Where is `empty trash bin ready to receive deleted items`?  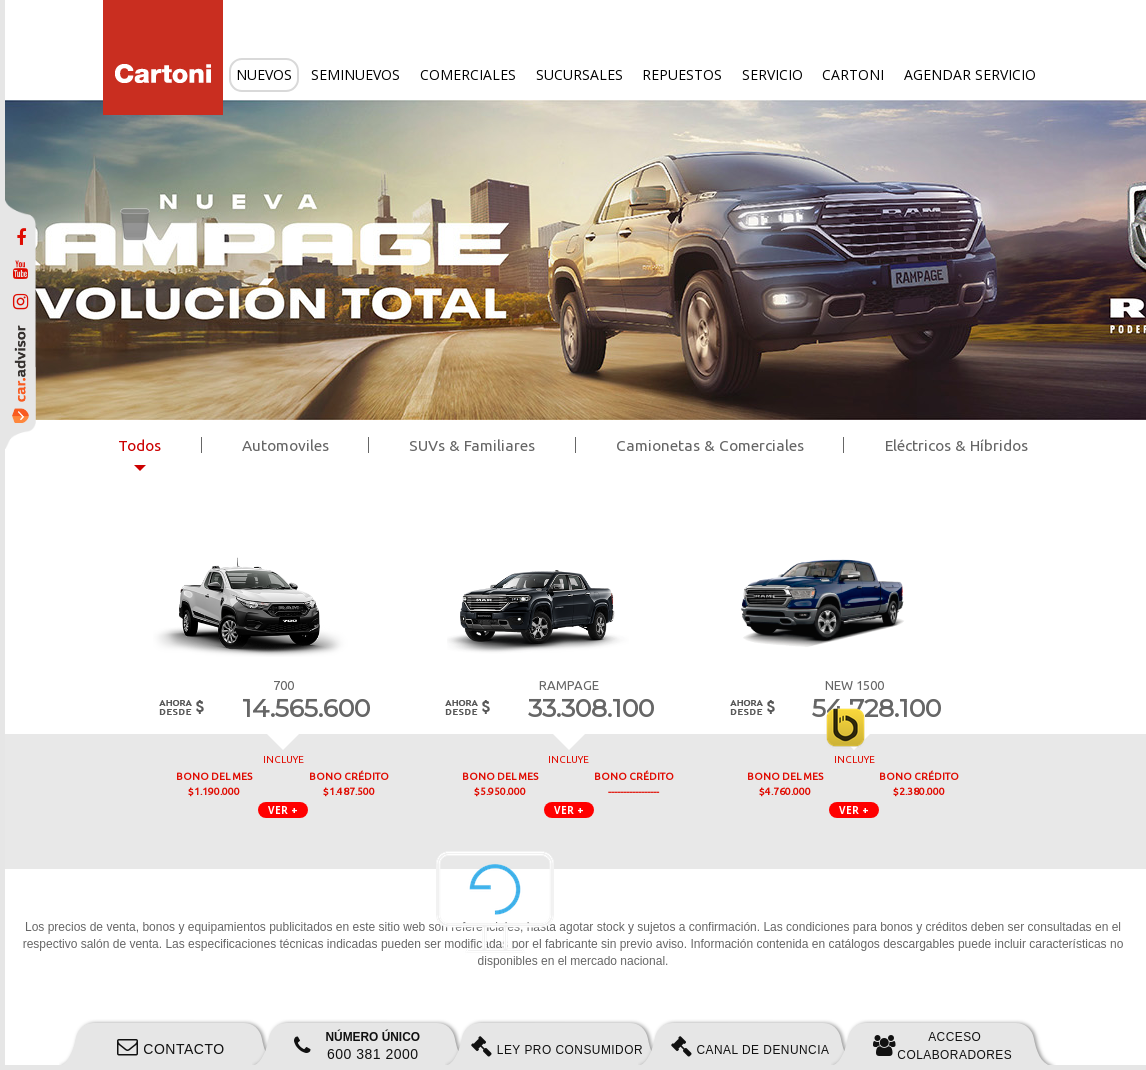
empty trash bin ready to receive deleted items is located at coordinates (135, 224).